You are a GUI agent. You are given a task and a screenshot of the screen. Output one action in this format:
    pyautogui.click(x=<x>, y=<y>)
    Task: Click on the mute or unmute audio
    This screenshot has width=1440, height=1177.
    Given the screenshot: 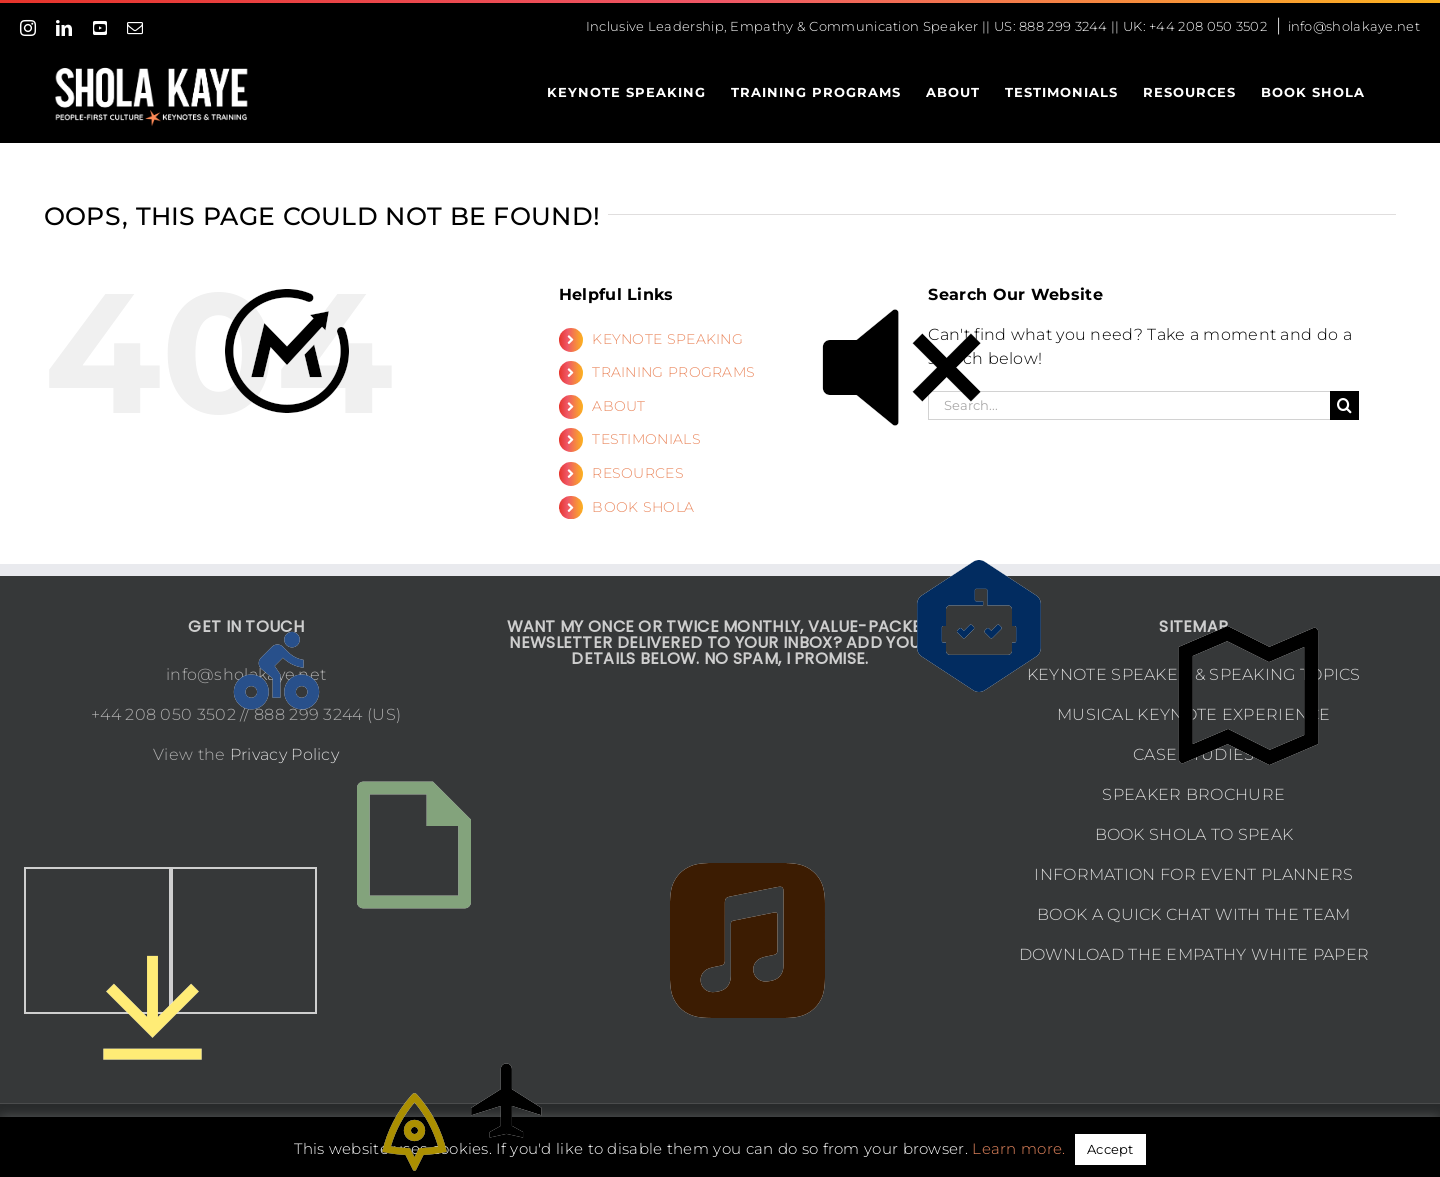 What is the action you would take?
    pyautogui.click(x=898, y=367)
    